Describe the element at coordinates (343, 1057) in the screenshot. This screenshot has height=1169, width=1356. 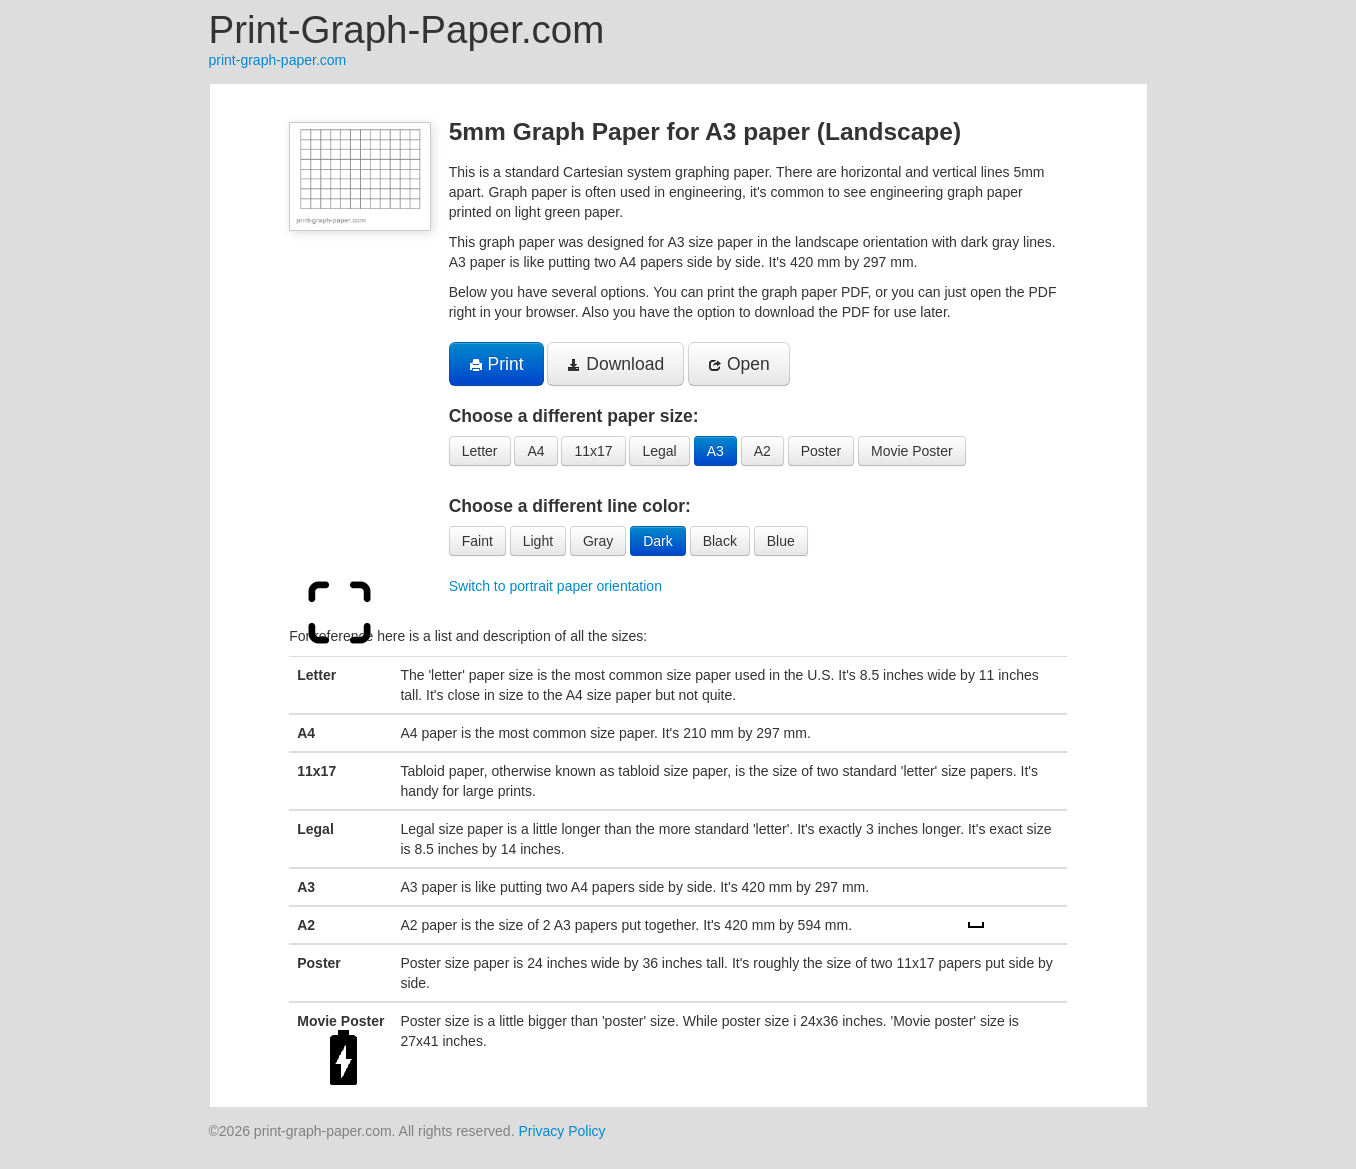
I see `indicates battery is fully charged while connected to power` at that location.